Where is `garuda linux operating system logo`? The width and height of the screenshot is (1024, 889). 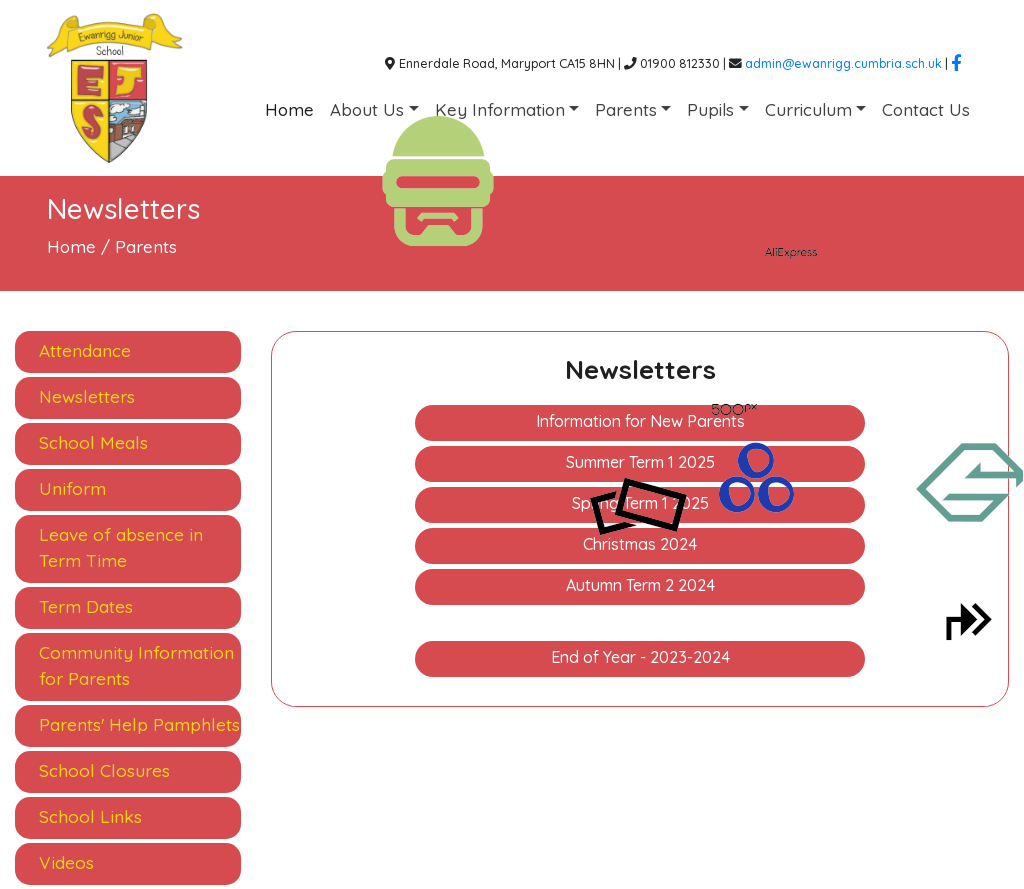 garuda linux operating system logo is located at coordinates (969, 482).